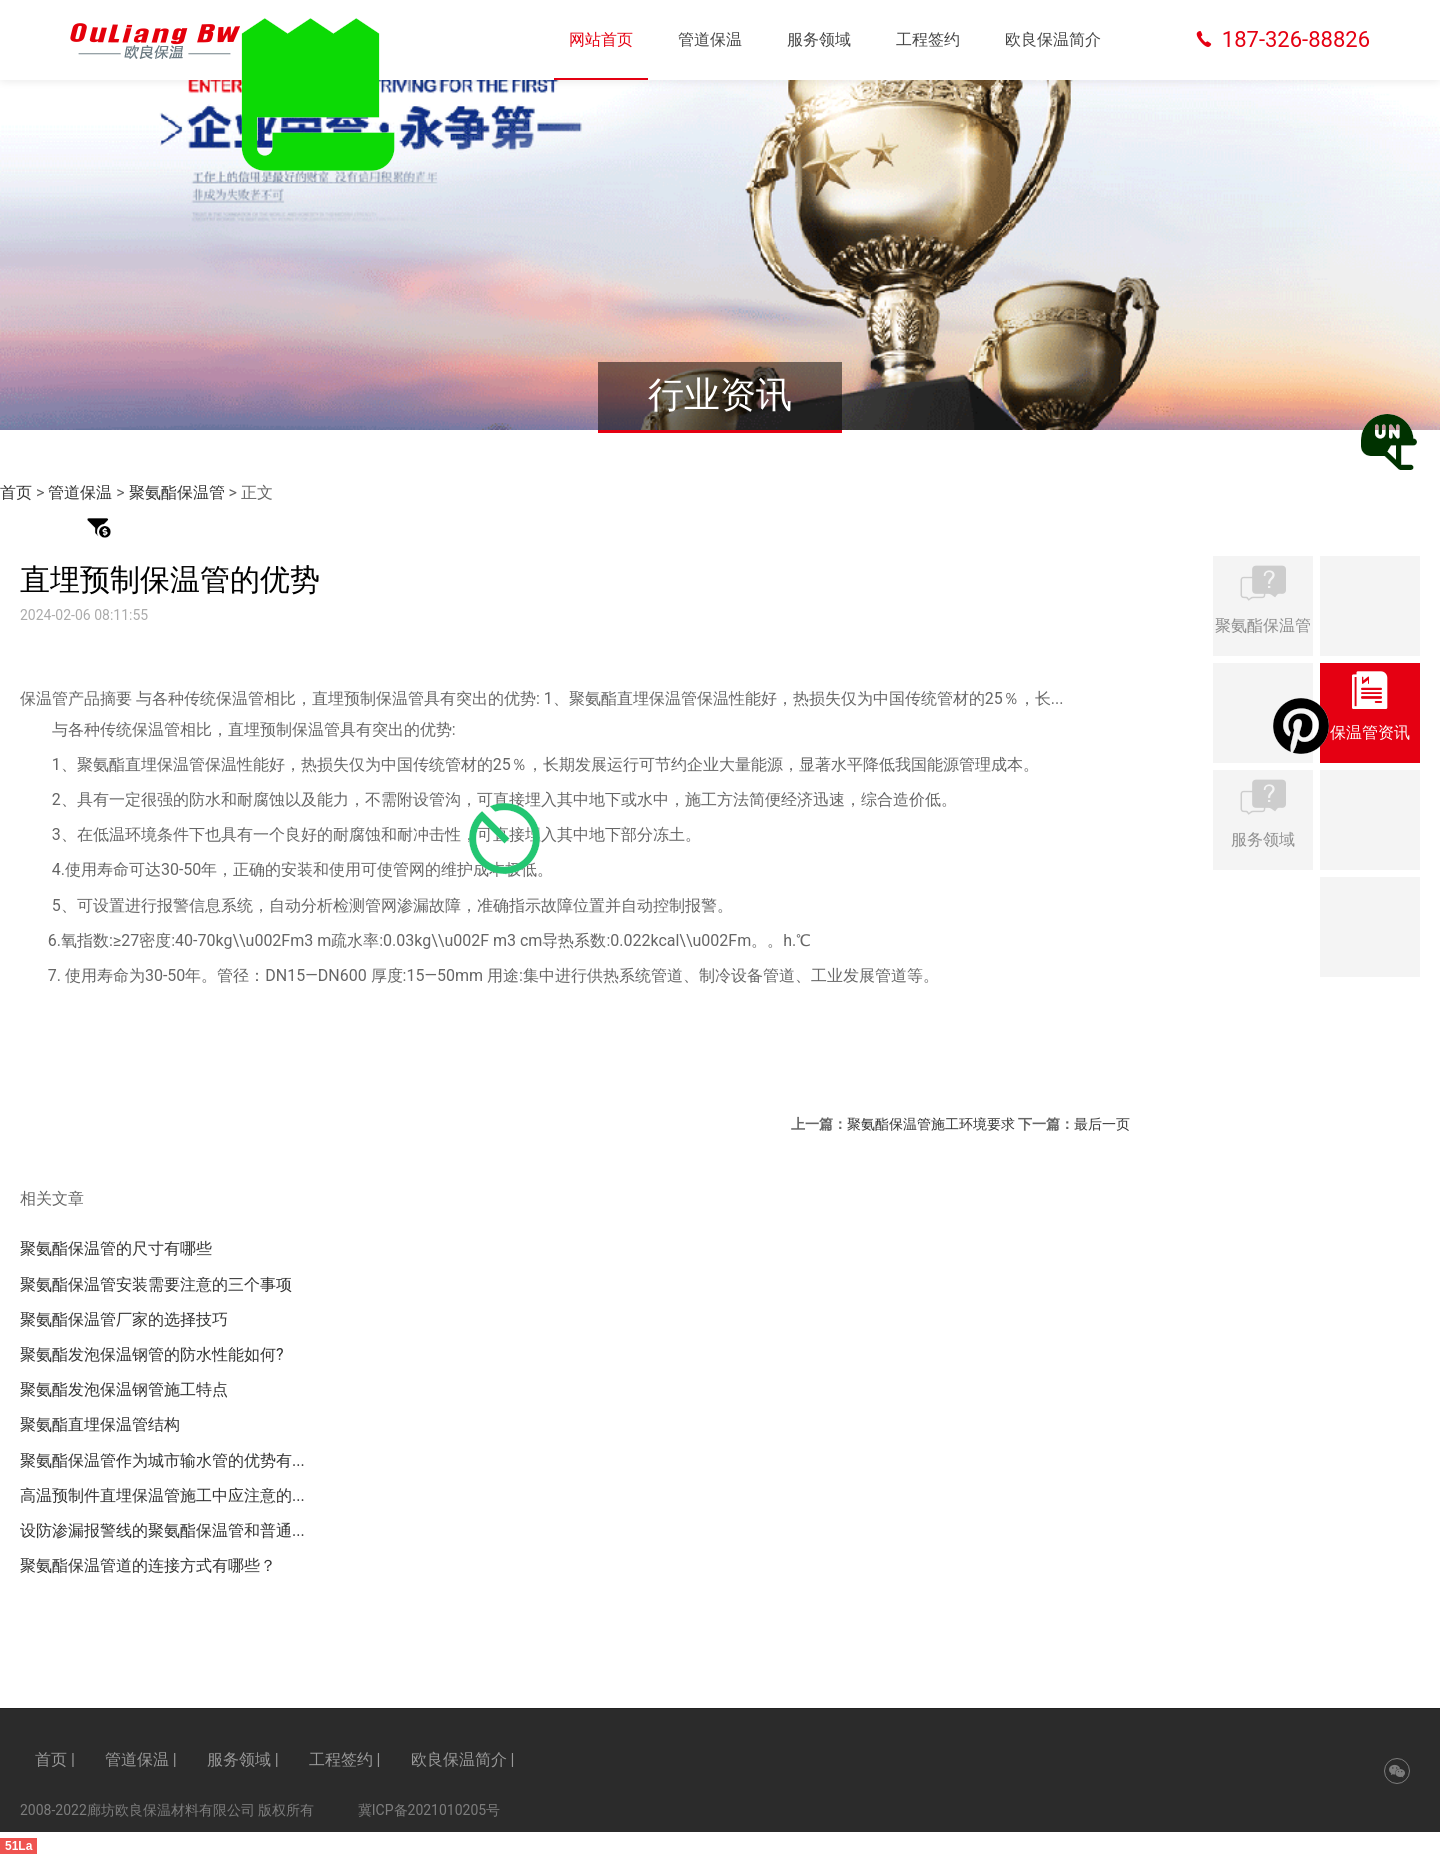 This screenshot has height=1857, width=1440. I want to click on indicates united nations peacekeeping forces, so click(1389, 442).